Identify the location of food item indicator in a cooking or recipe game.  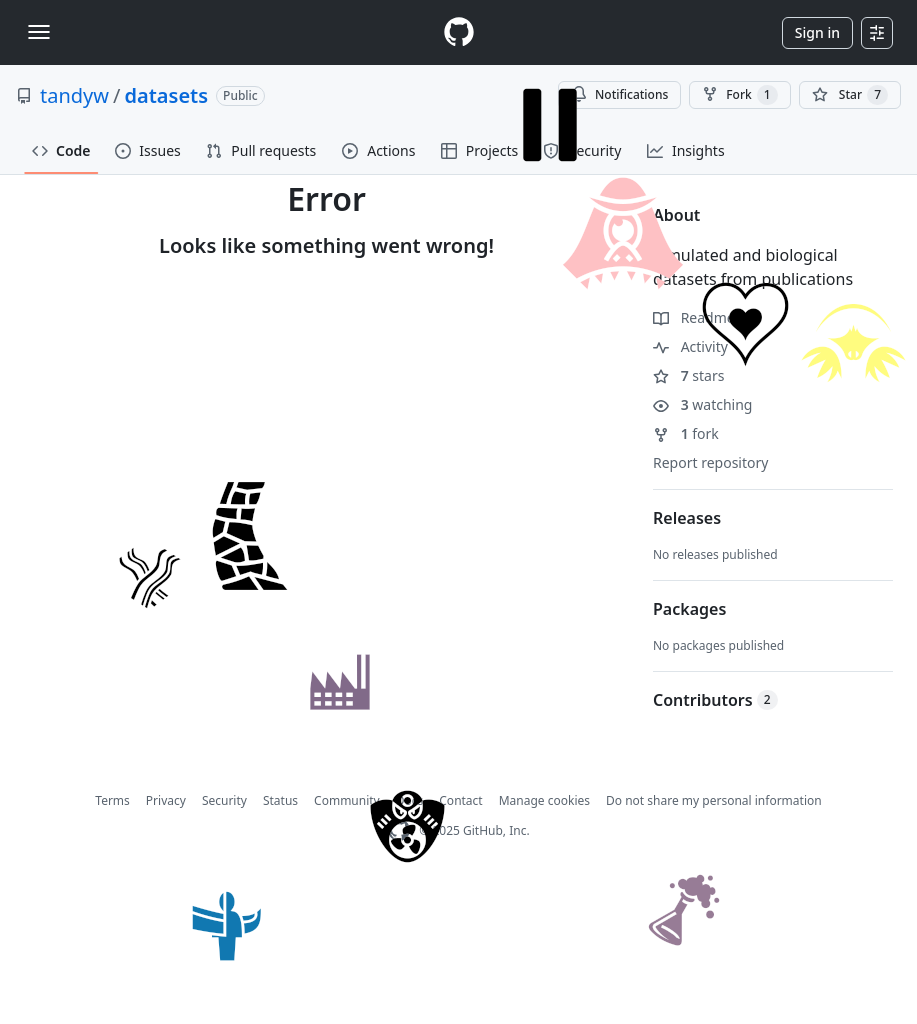
(150, 578).